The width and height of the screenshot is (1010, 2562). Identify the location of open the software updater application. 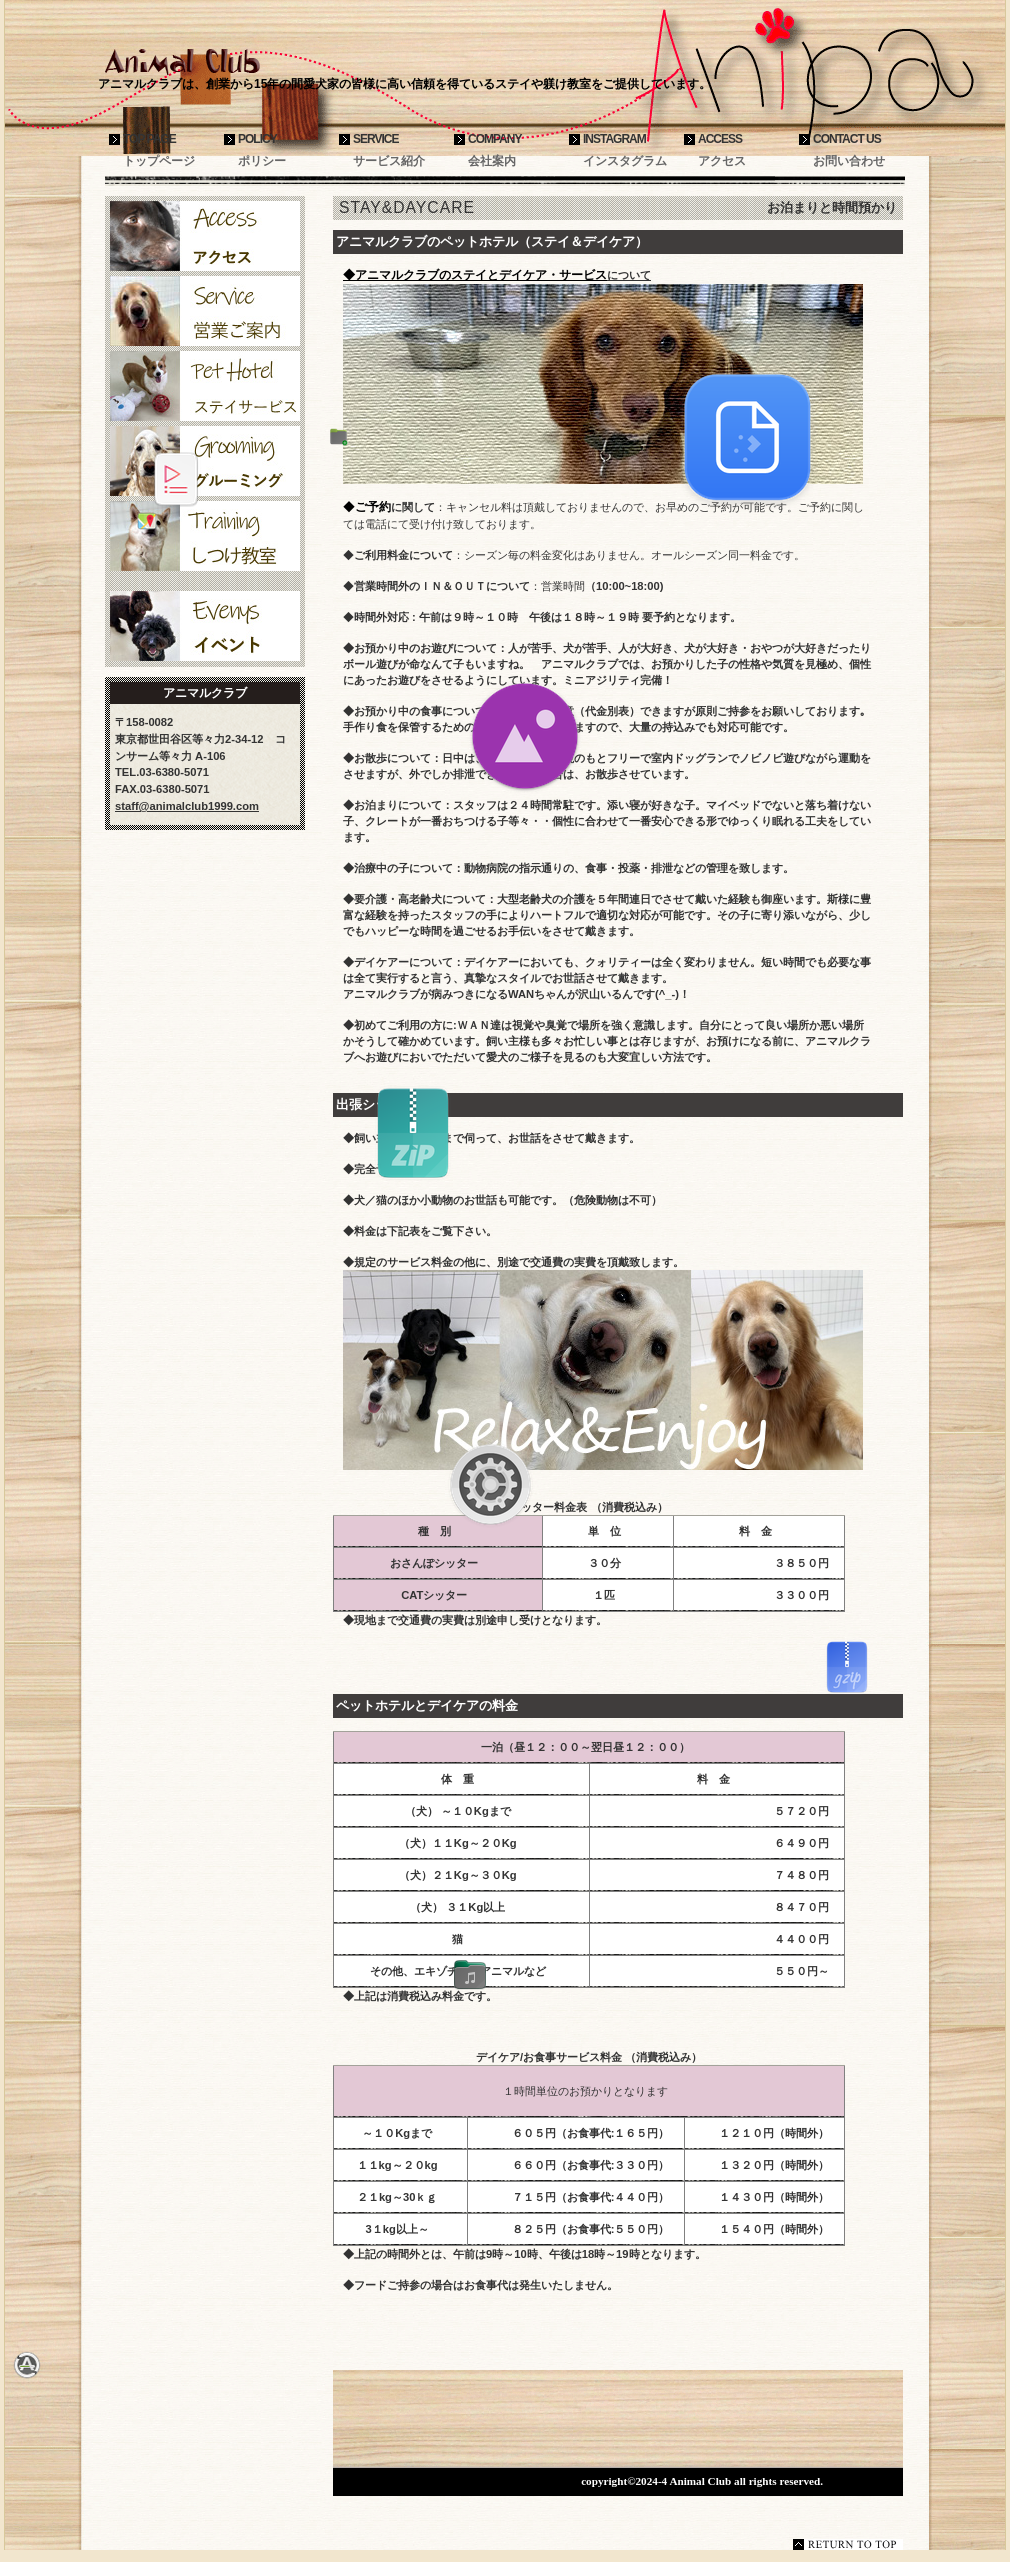
(27, 2365).